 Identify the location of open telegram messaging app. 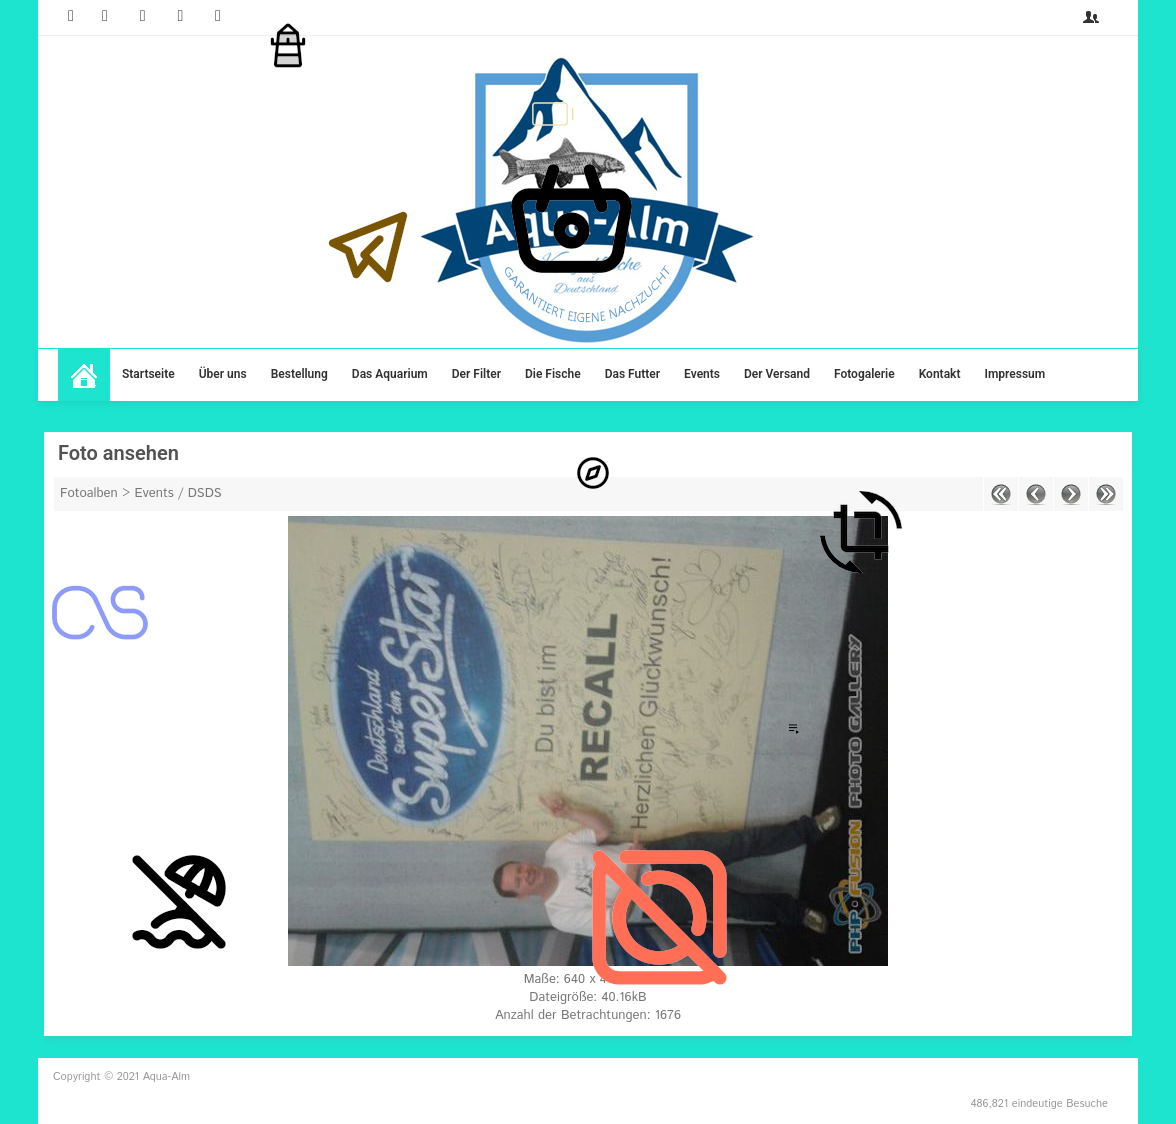
(368, 247).